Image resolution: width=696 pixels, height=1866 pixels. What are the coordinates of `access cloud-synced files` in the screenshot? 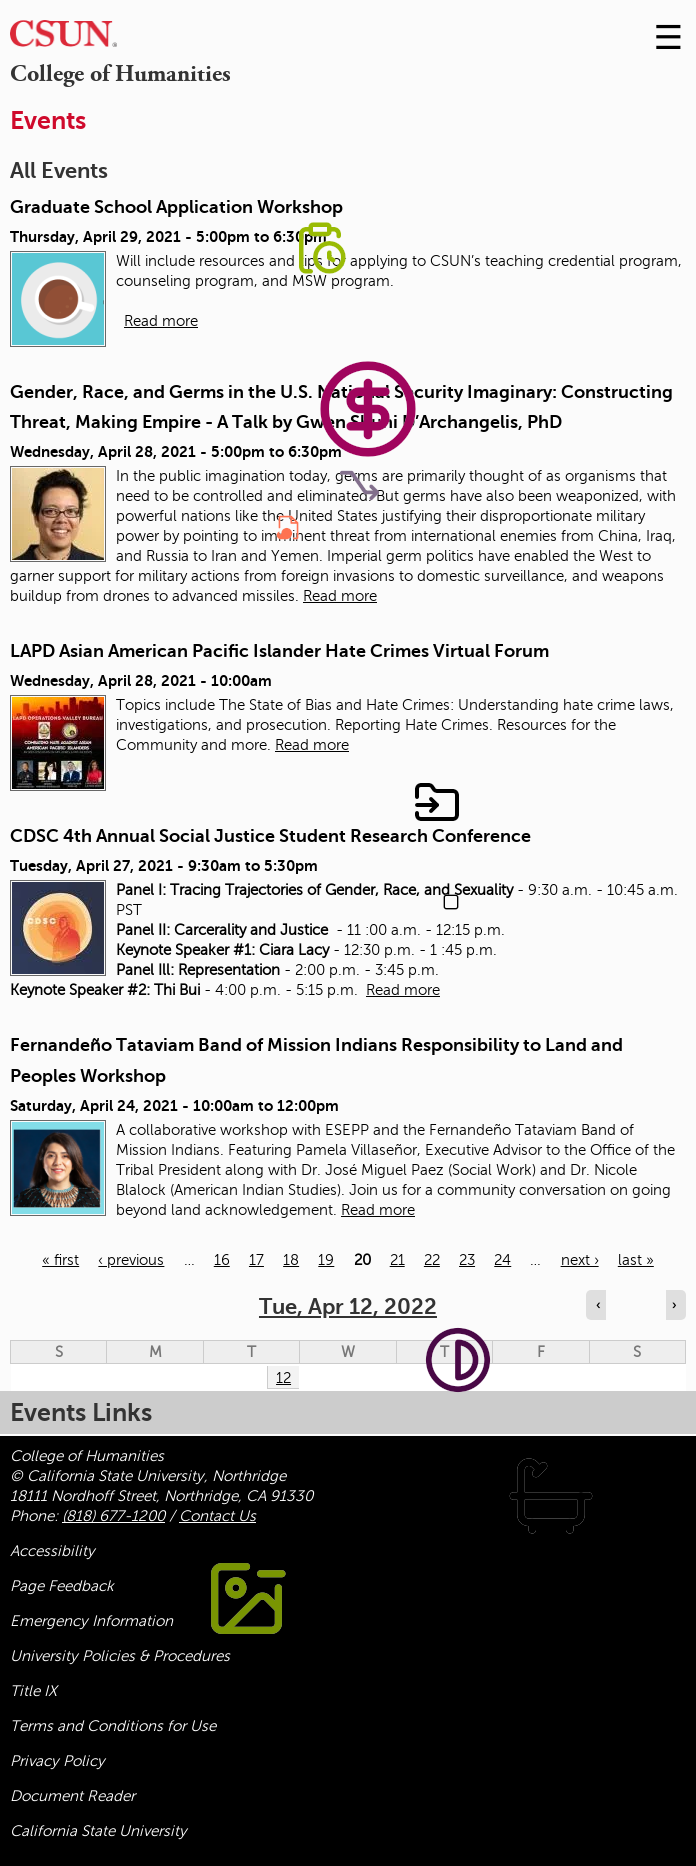 It's located at (288, 527).